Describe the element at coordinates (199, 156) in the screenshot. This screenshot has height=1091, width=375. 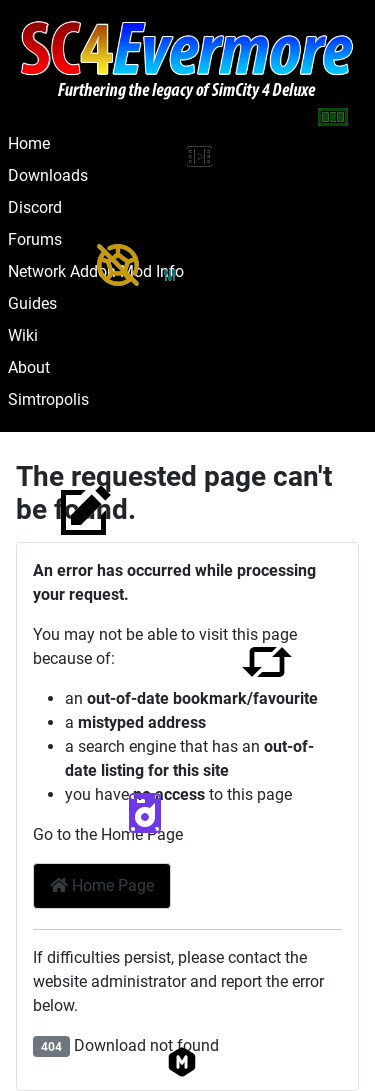
I see `play video or movie content` at that location.